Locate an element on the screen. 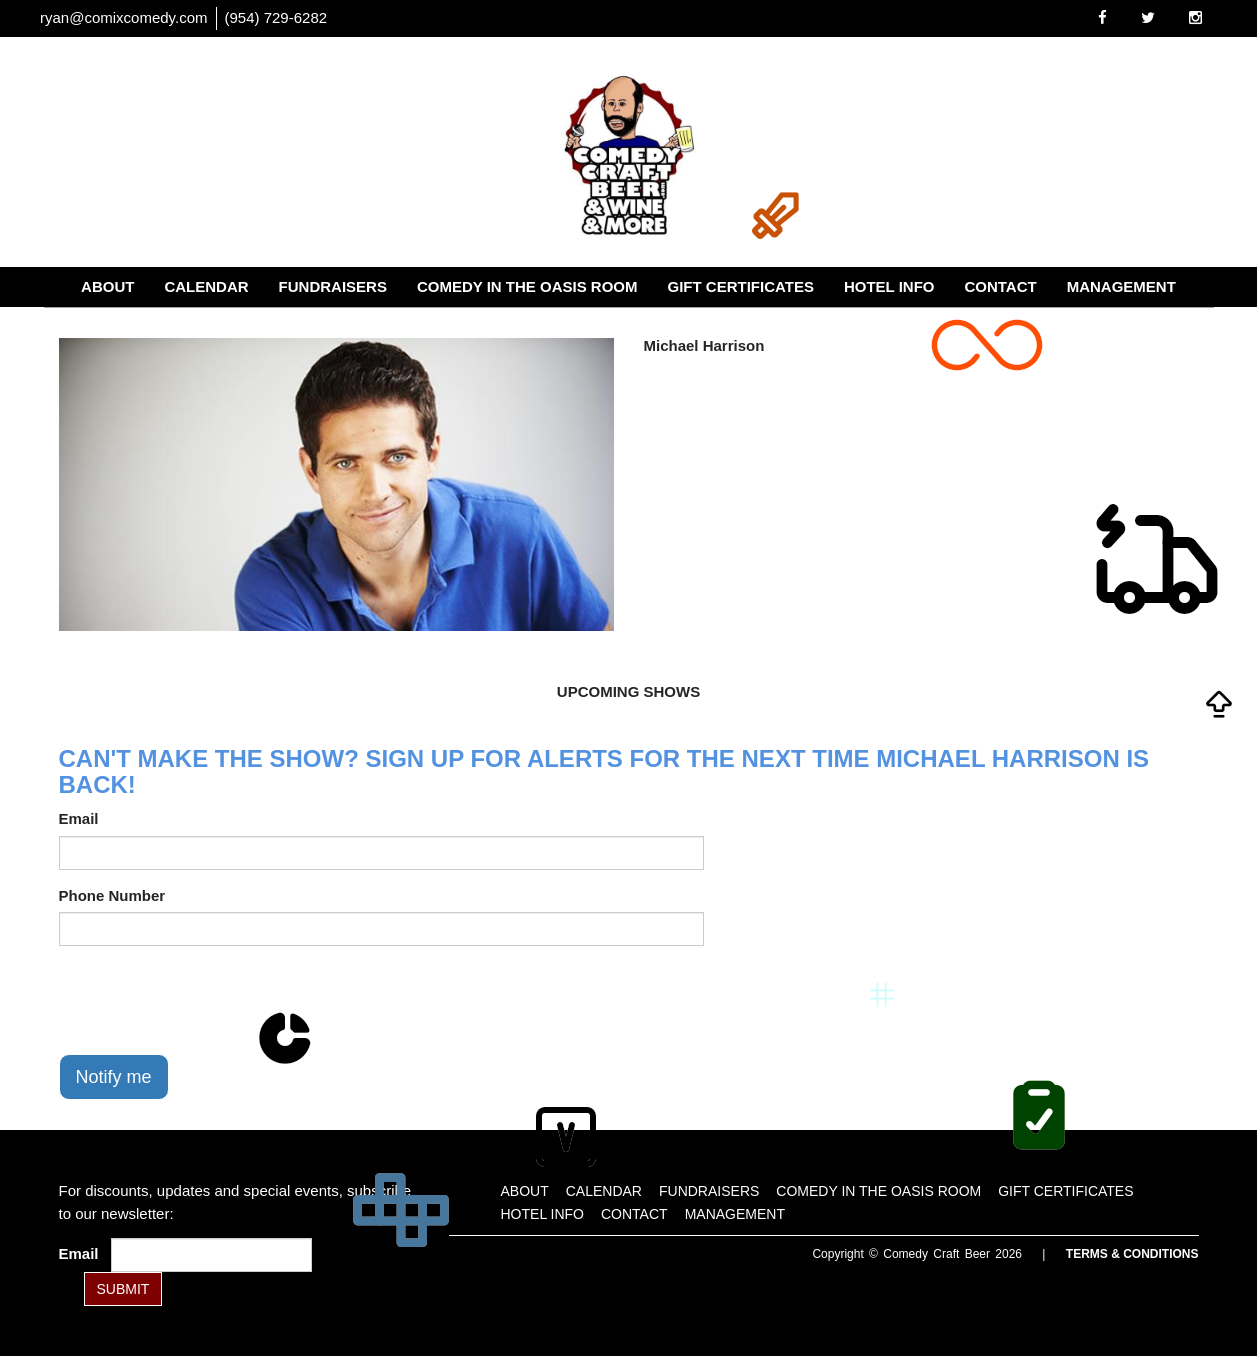 Image resolution: width=1257 pixels, height=1356 pixels. view analytics or statistics breakdown is located at coordinates (285, 1038).